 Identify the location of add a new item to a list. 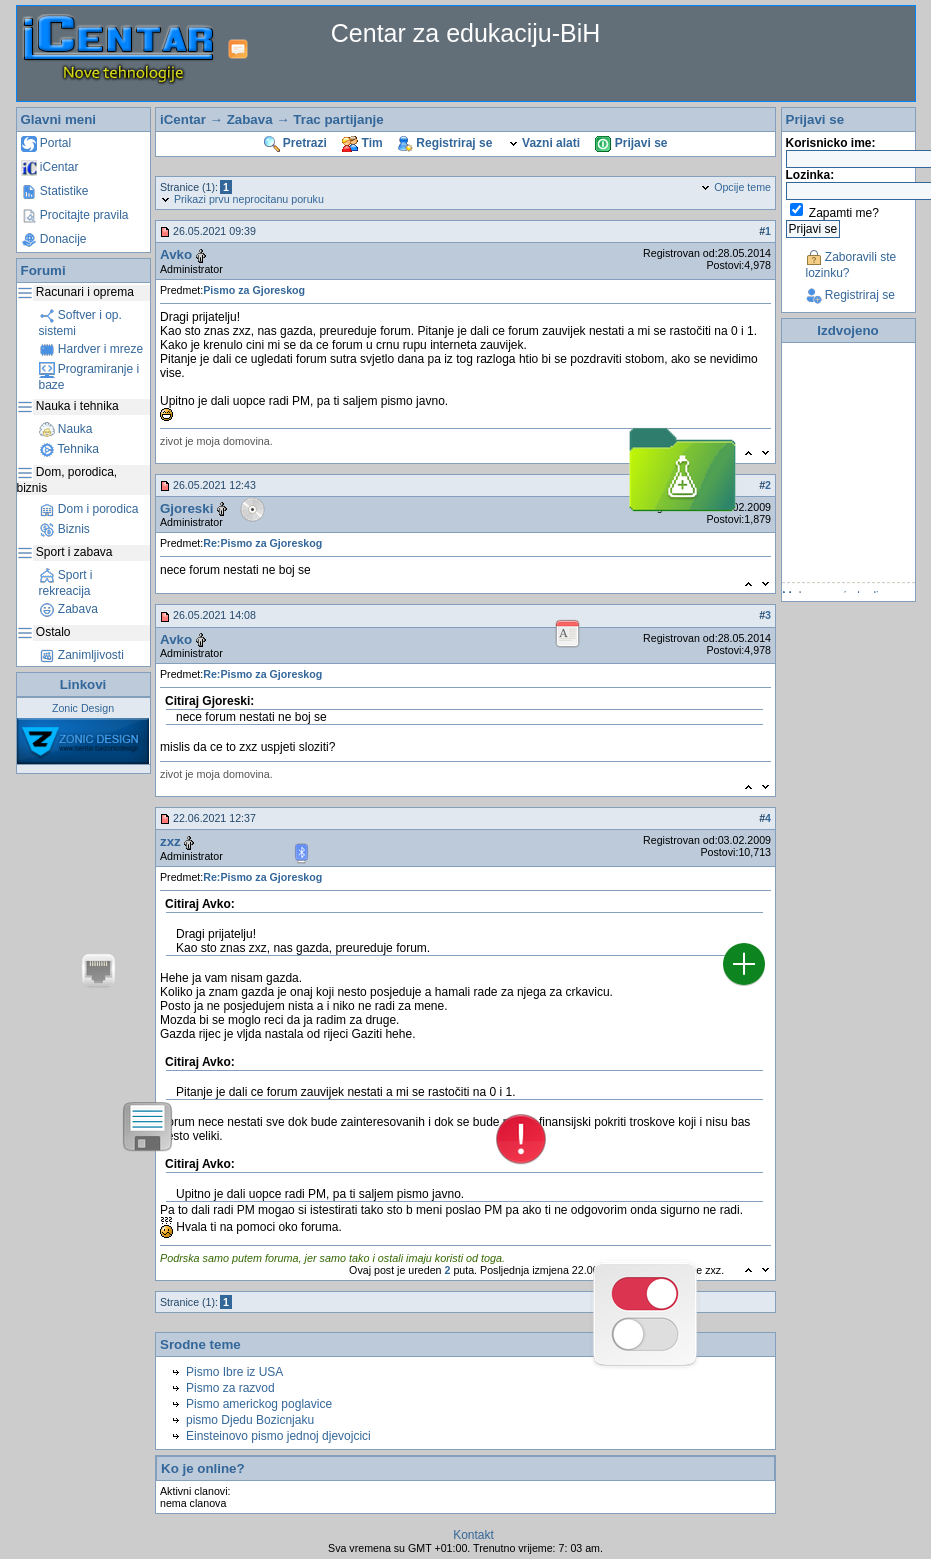
(744, 964).